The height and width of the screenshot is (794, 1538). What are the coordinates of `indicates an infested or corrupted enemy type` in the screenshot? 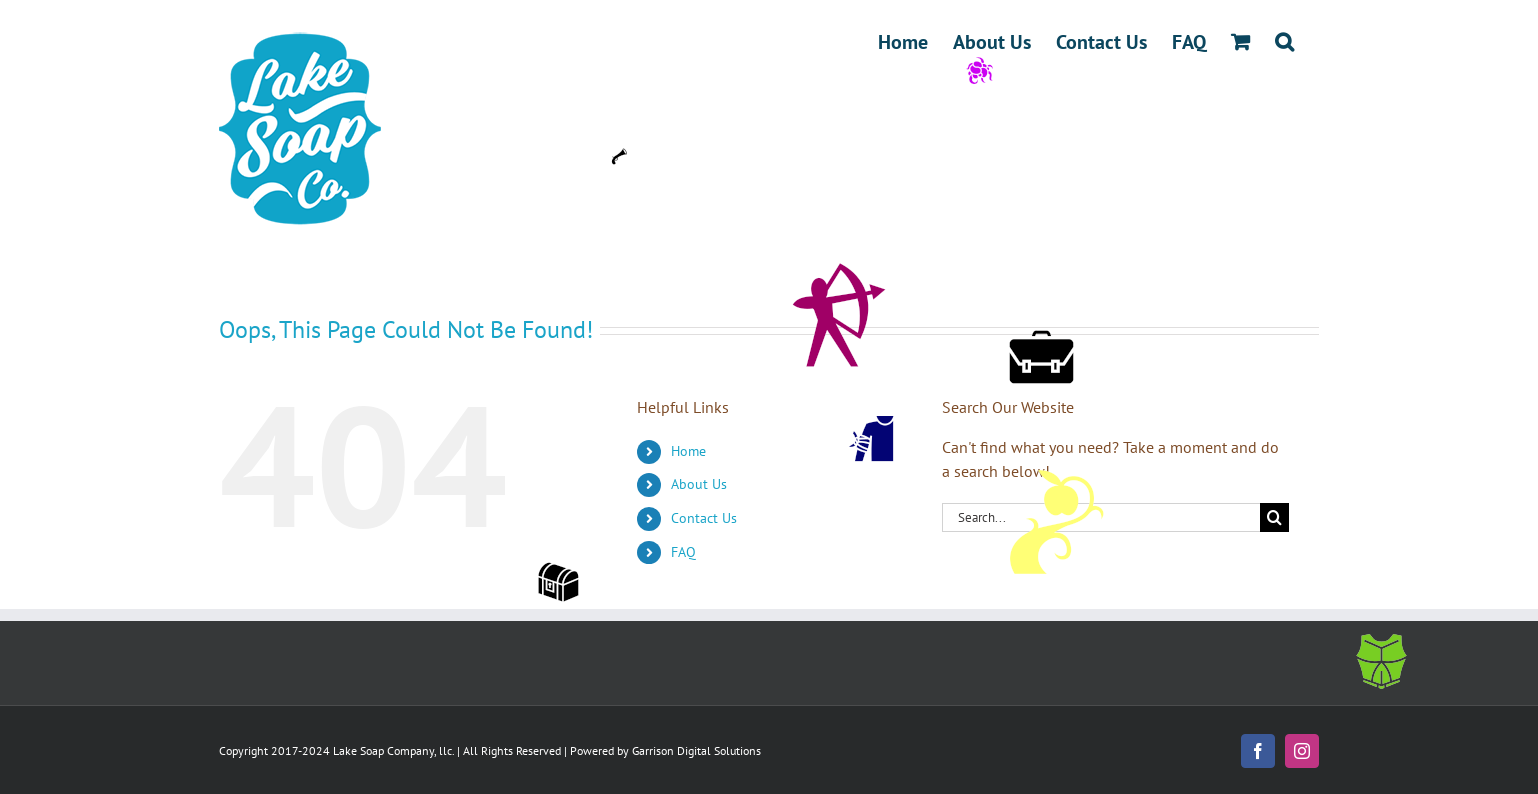 It's located at (979, 70).